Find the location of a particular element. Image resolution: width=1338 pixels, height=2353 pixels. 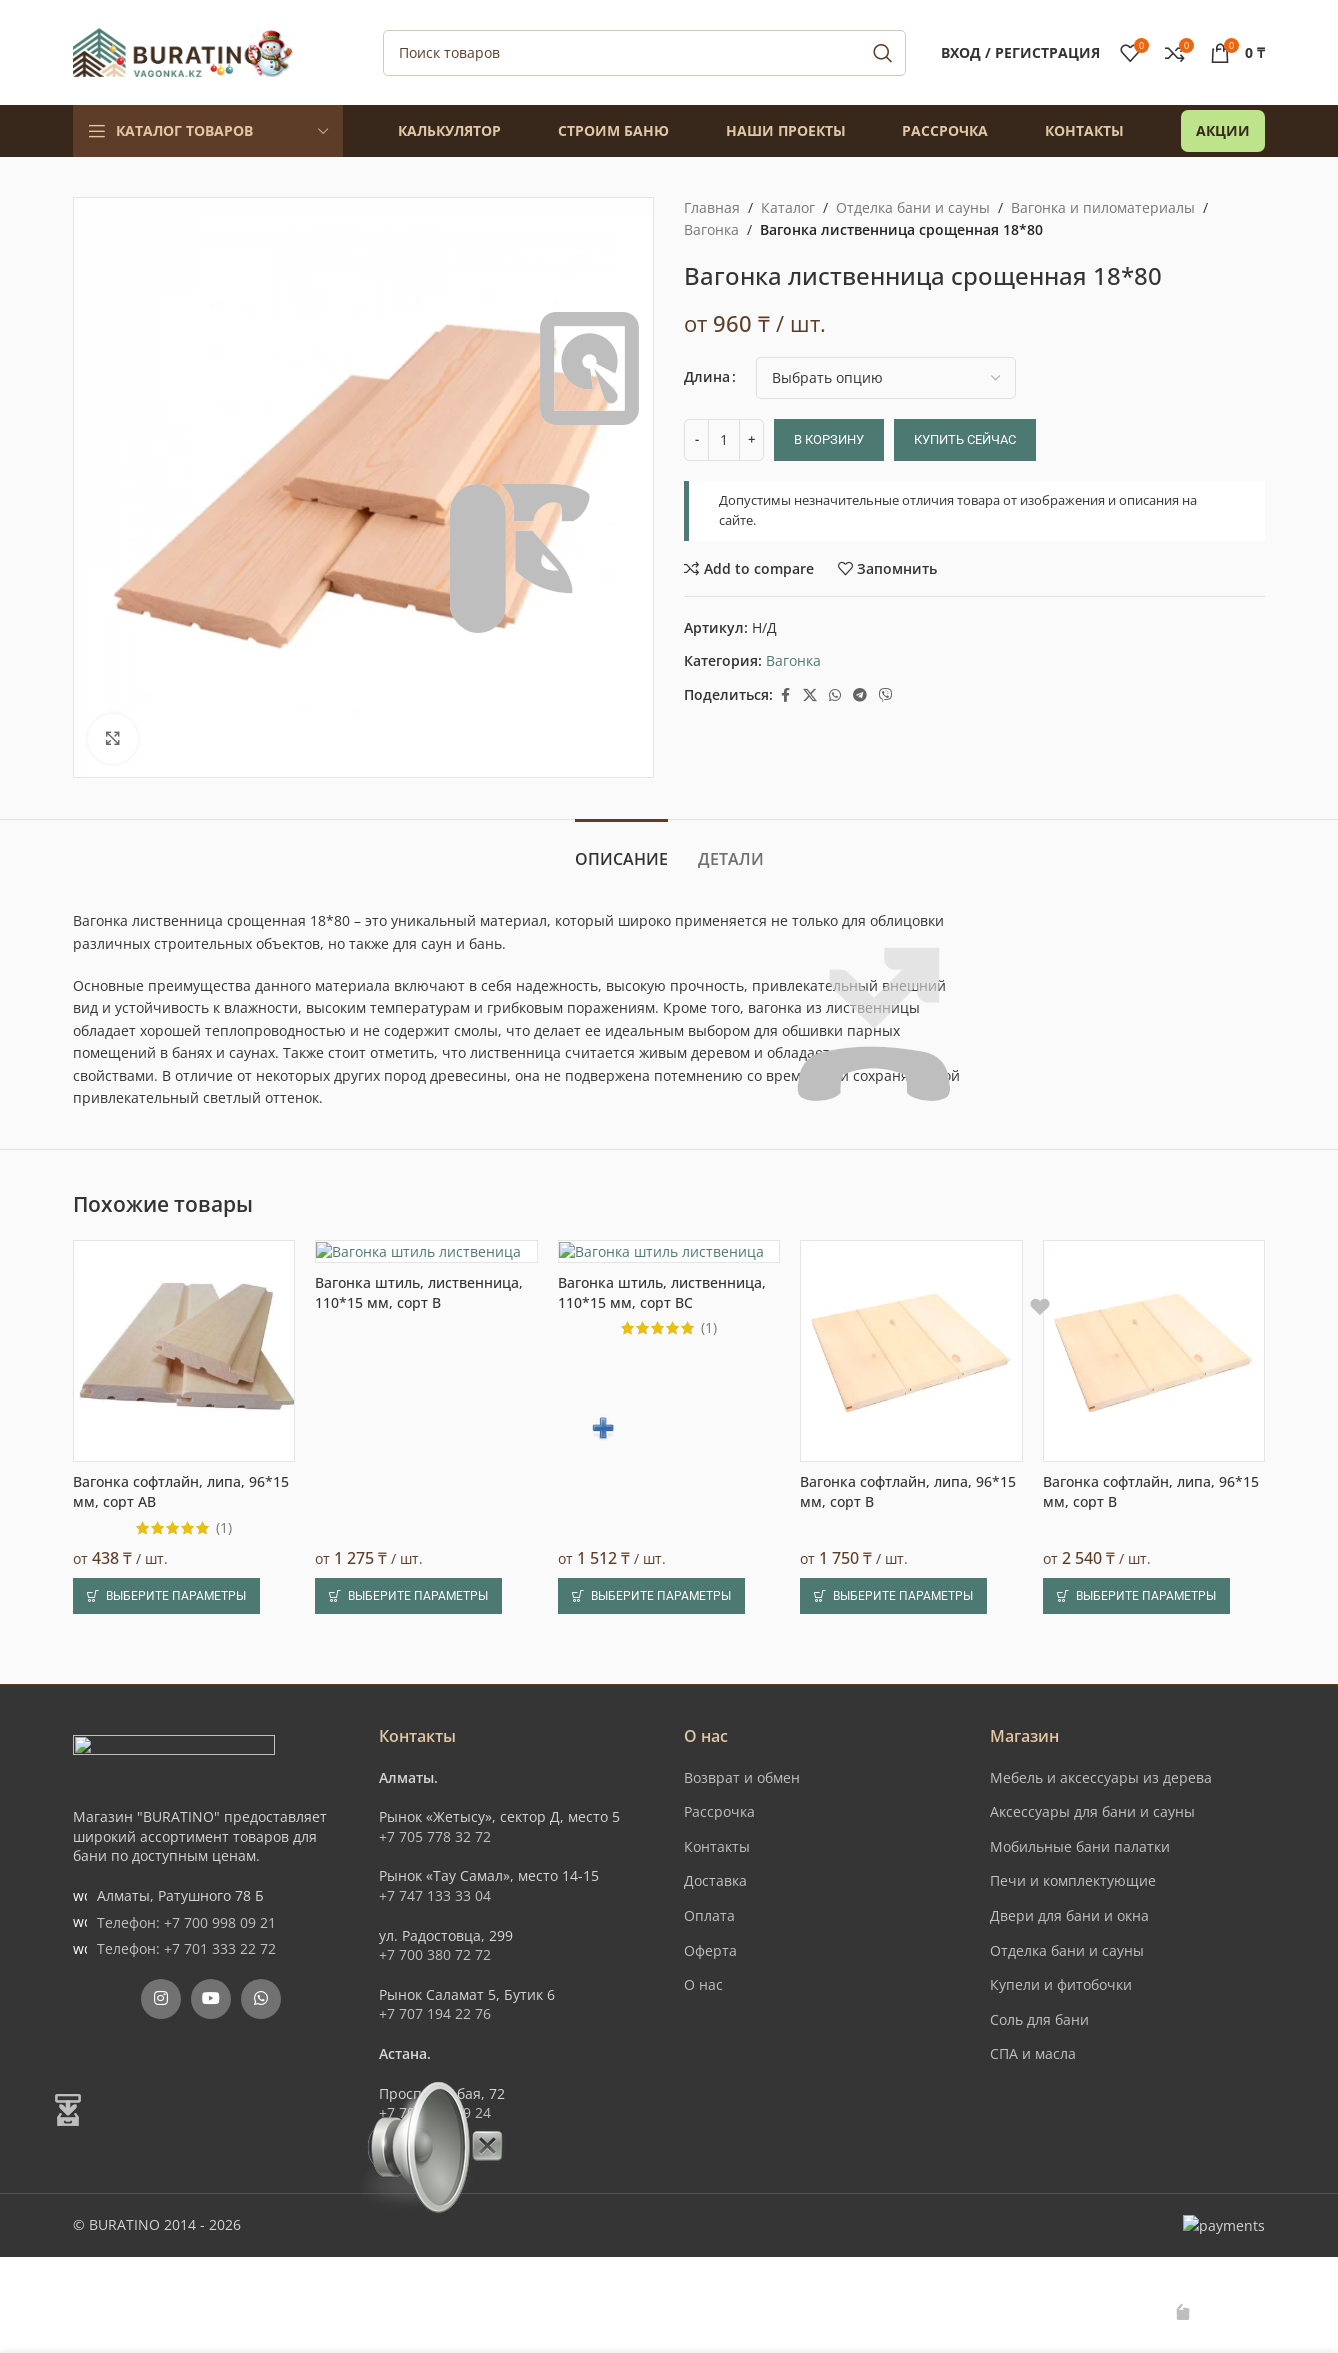

indicates a missed phone call is located at coordinates (873, 1013).